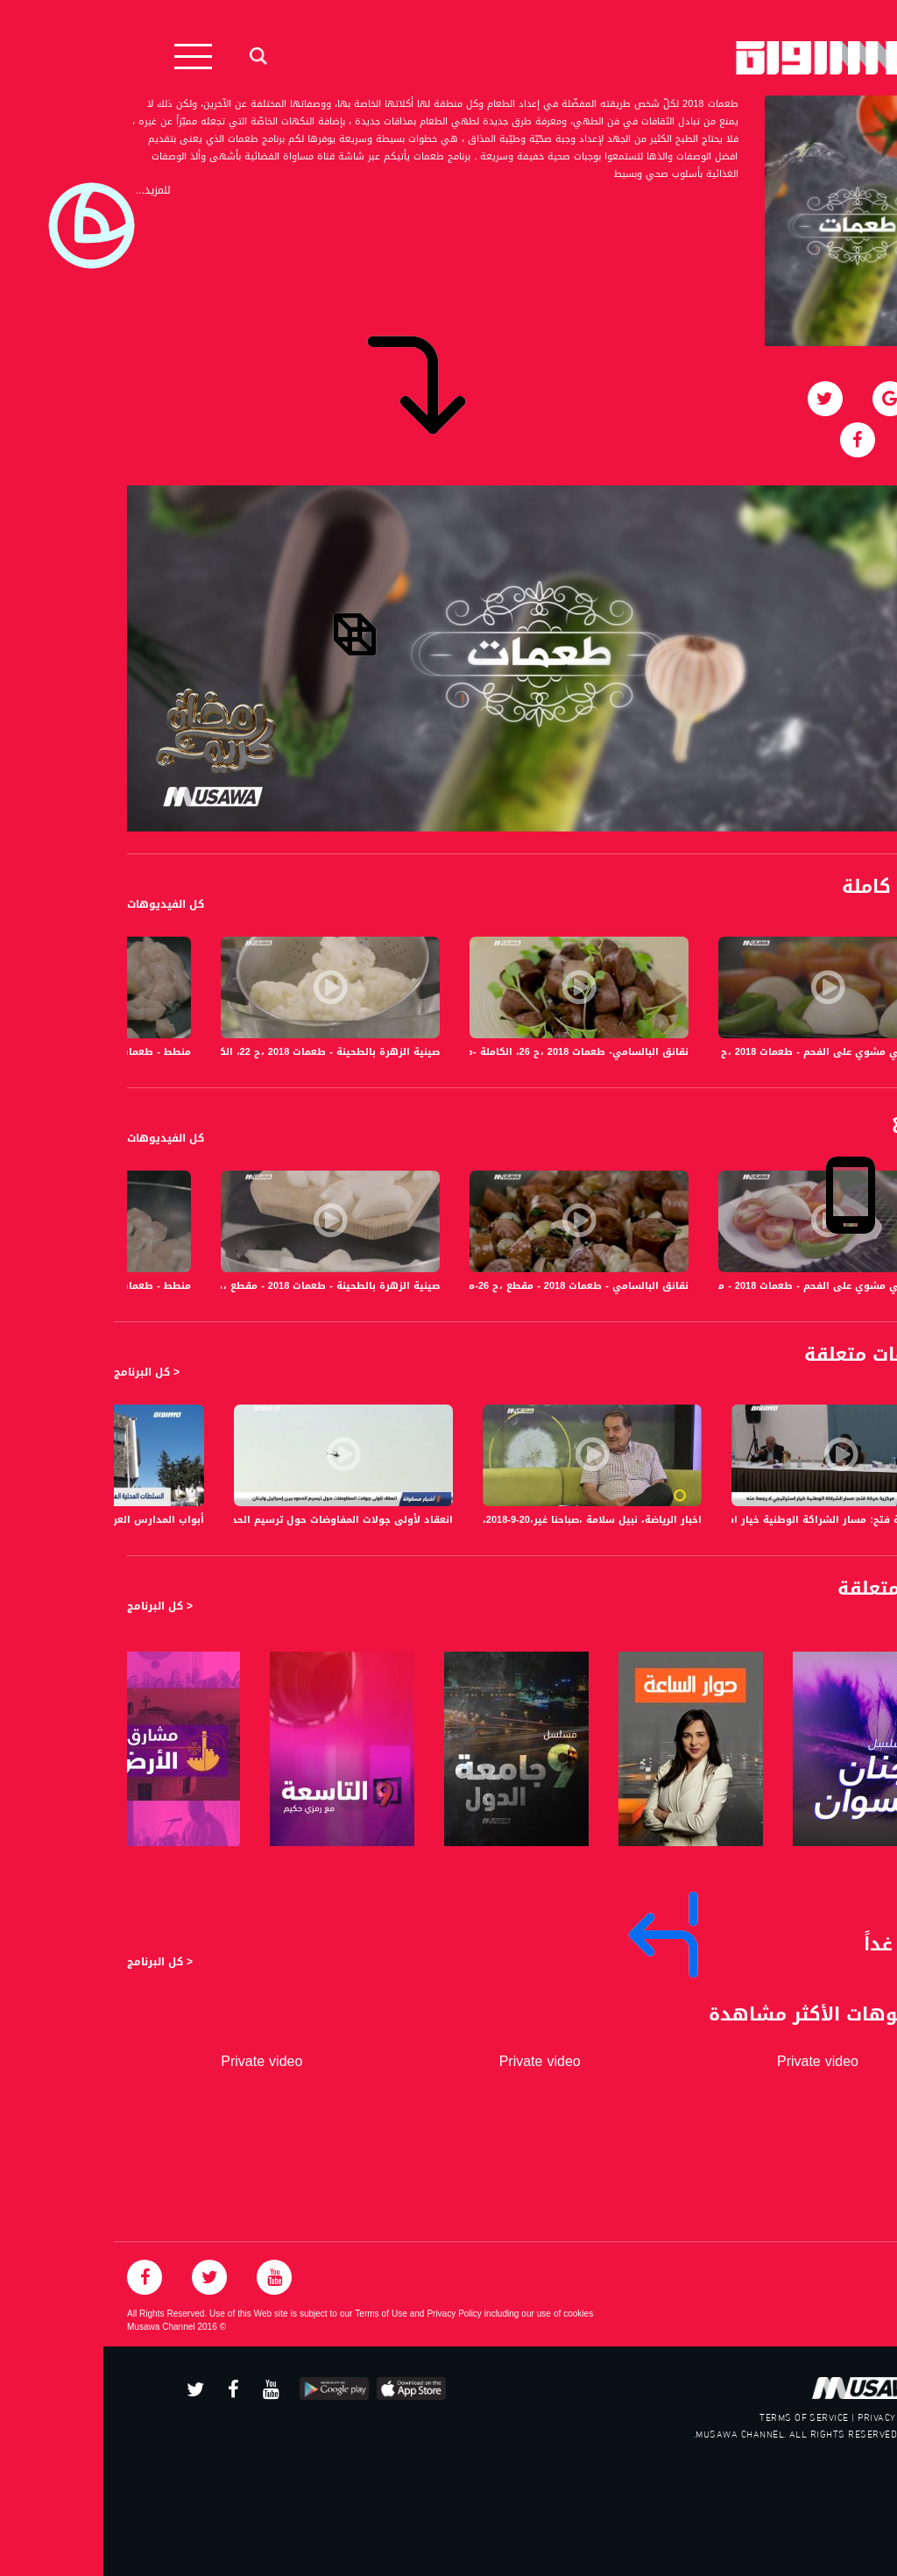 This screenshot has width=897, height=2576. I want to click on view 3D model or object, so click(355, 634).